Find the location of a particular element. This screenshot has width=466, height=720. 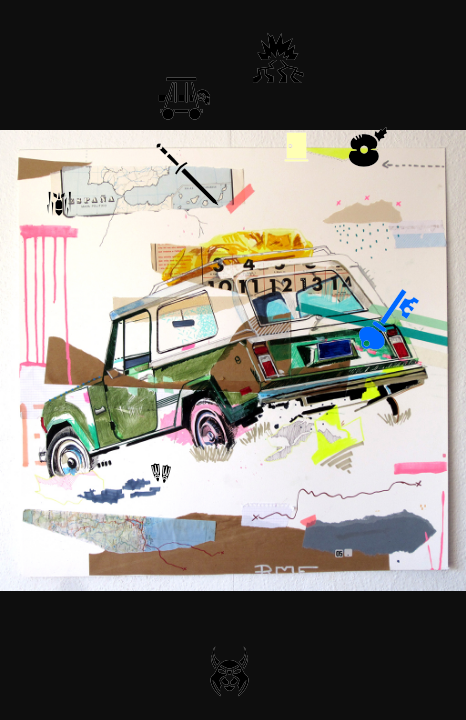

indicates an incoming attack or bombing event in gameplay is located at coordinates (59, 204).